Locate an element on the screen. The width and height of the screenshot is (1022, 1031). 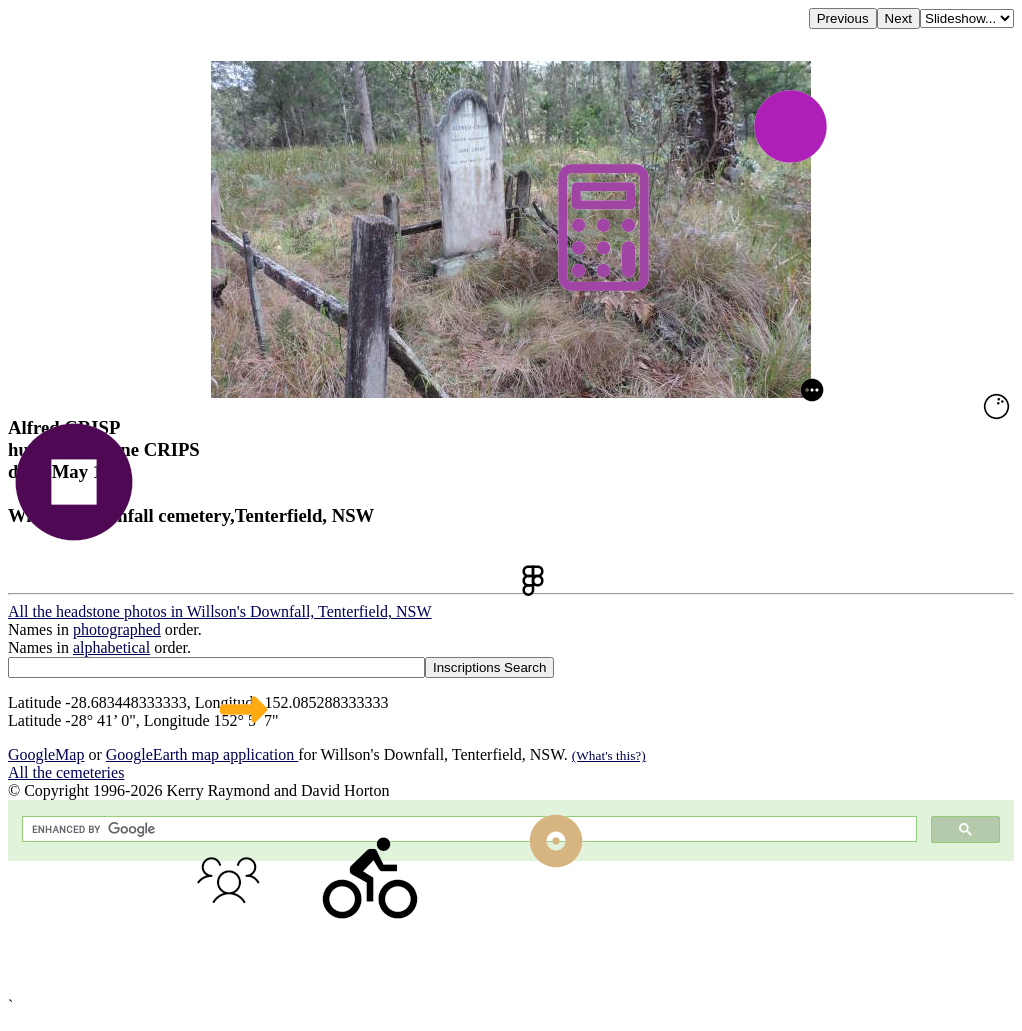
play or access music library is located at coordinates (556, 841).